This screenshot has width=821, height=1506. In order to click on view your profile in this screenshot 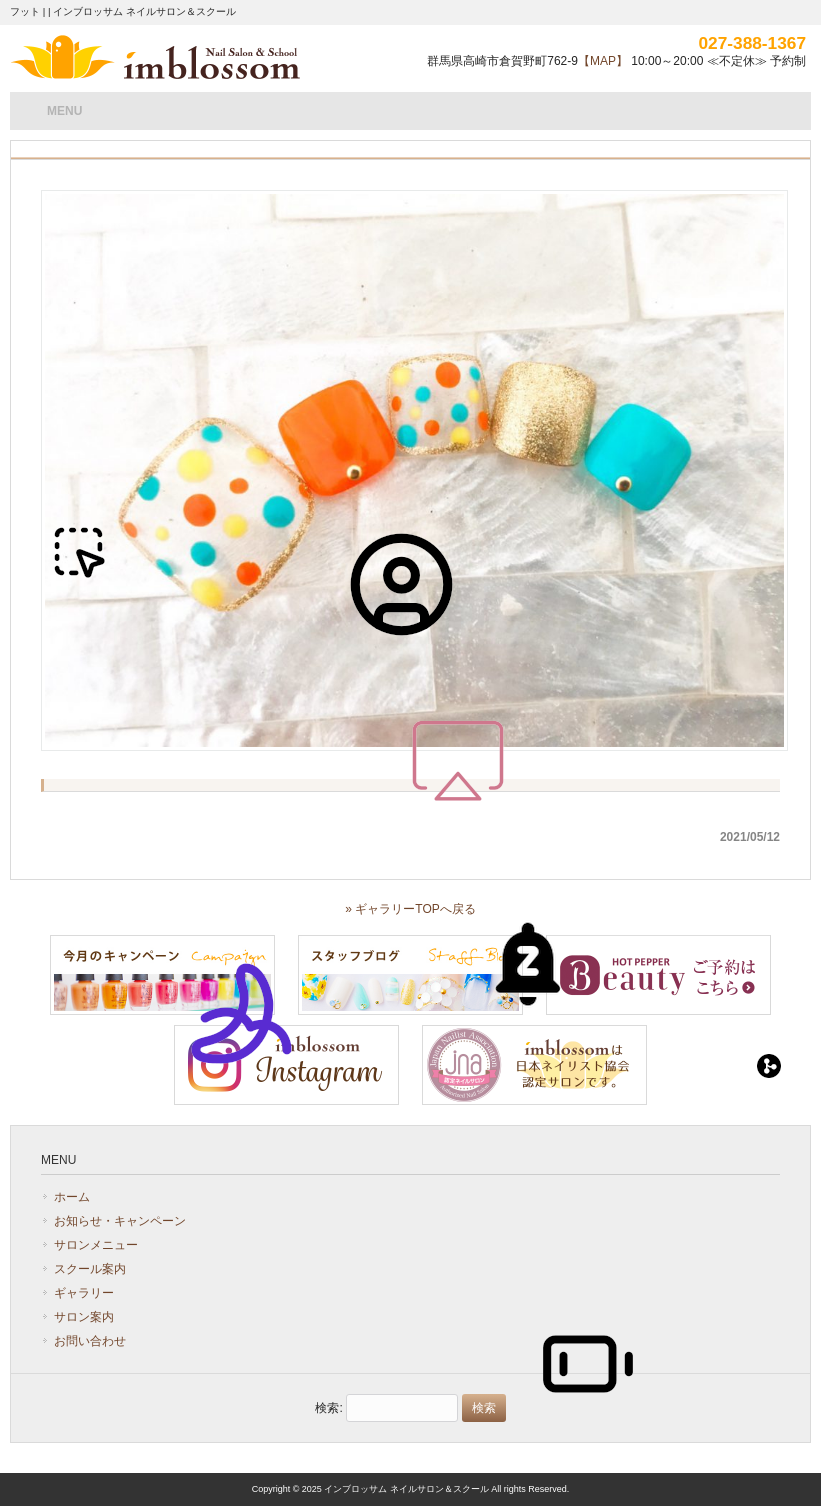, I will do `click(401, 584)`.